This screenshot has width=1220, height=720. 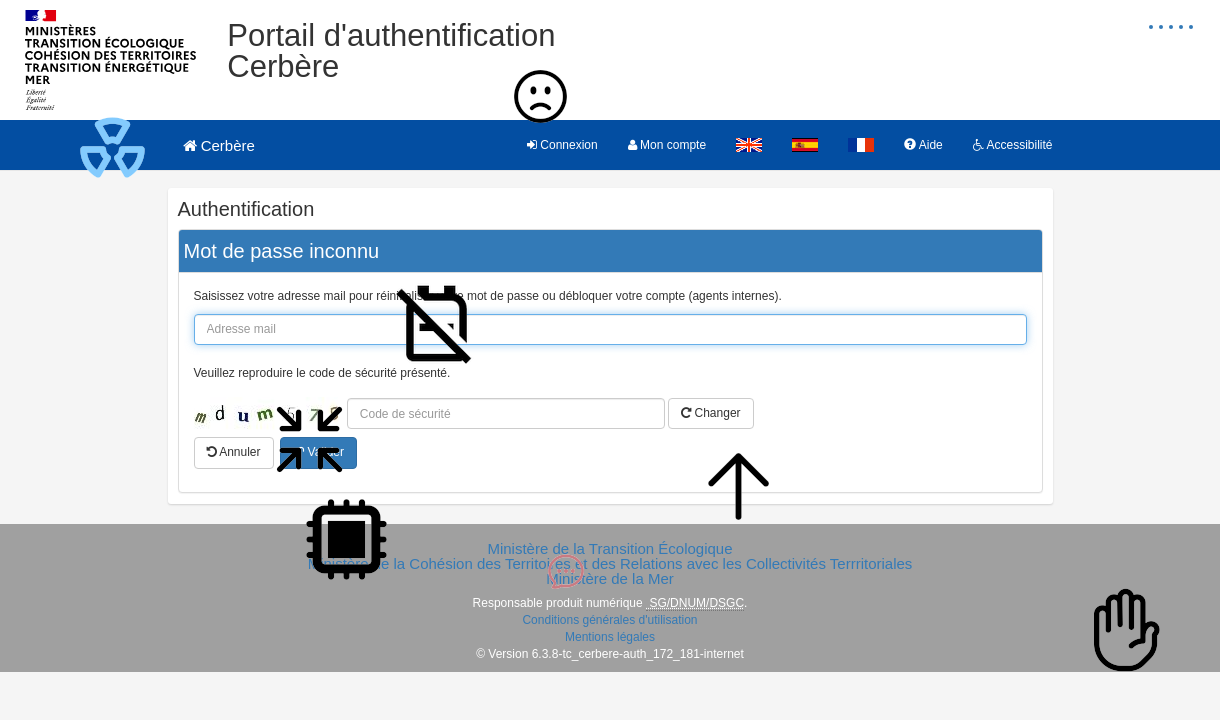 What do you see at coordinates (436, 323) in the screenshot?
I see `backpacks not allowed in this area` at bounding box center [436, 323].